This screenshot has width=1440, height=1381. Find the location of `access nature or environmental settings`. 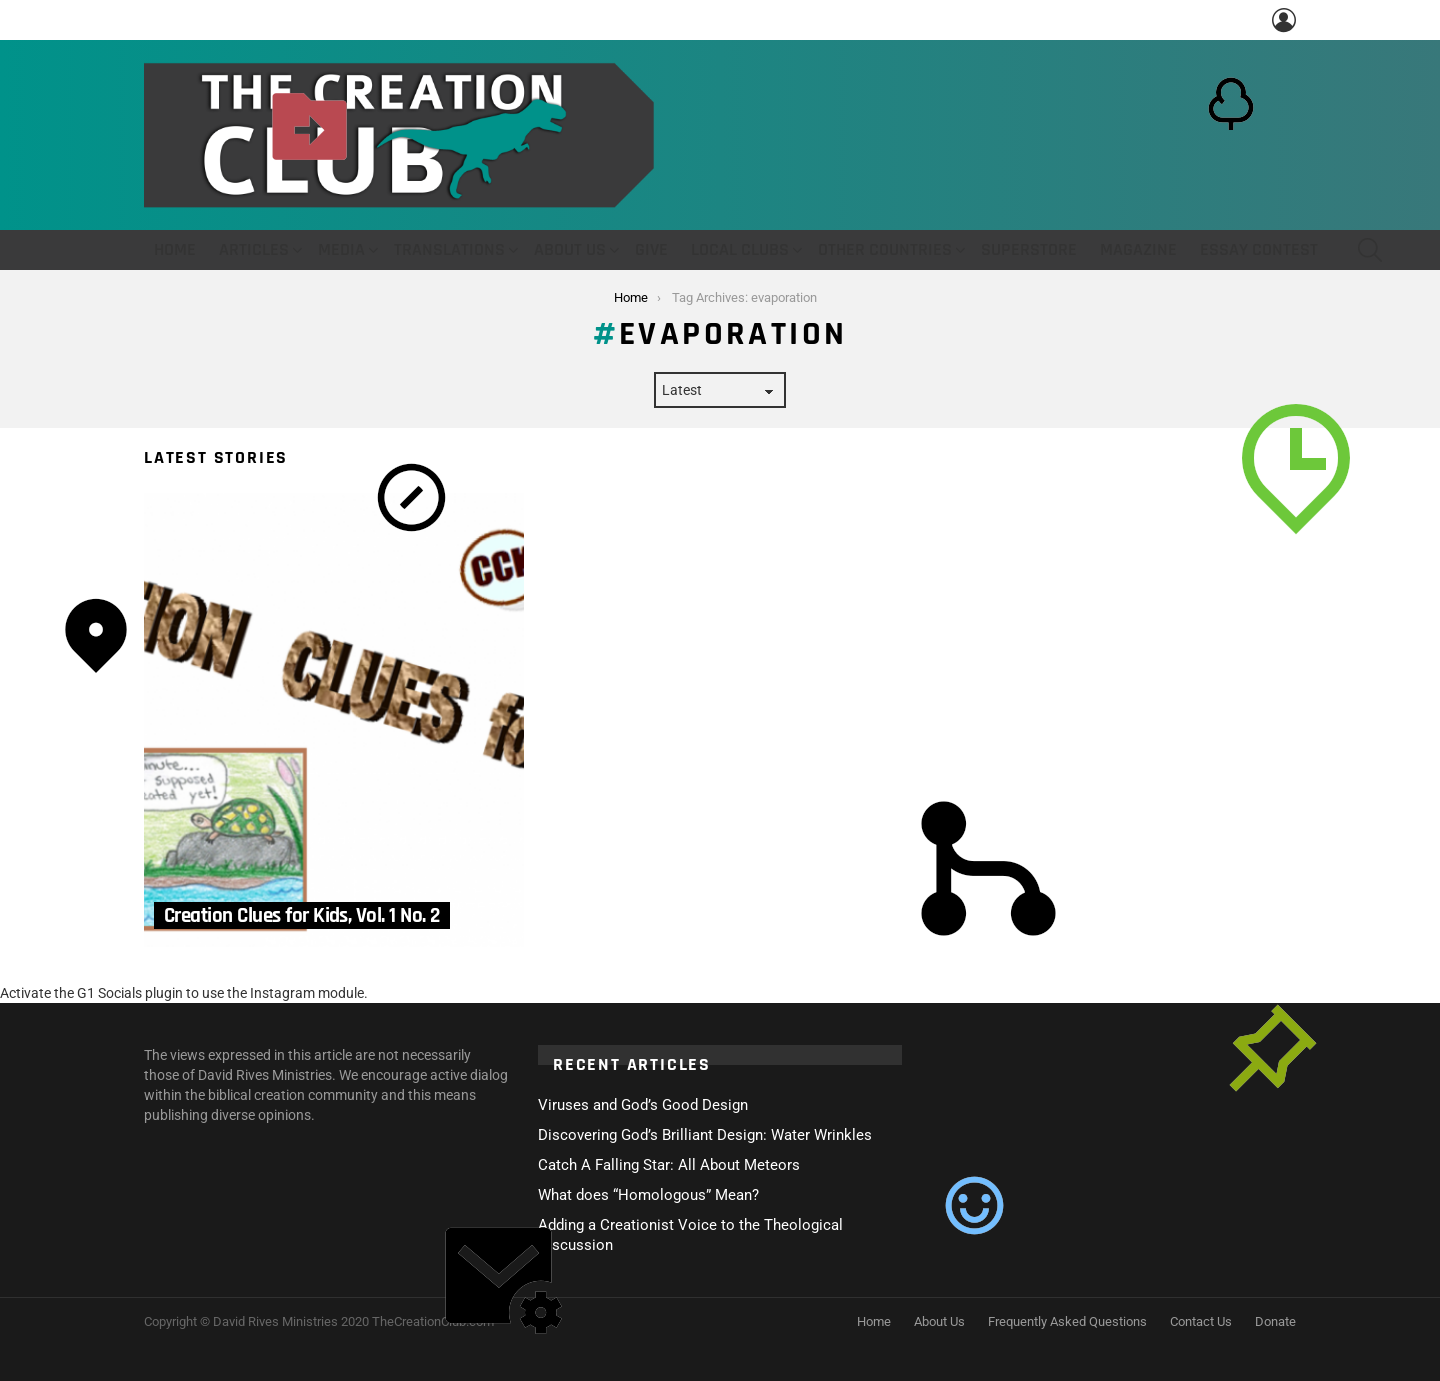

access nature or environmental settings is located at coordinates (1231, 105).